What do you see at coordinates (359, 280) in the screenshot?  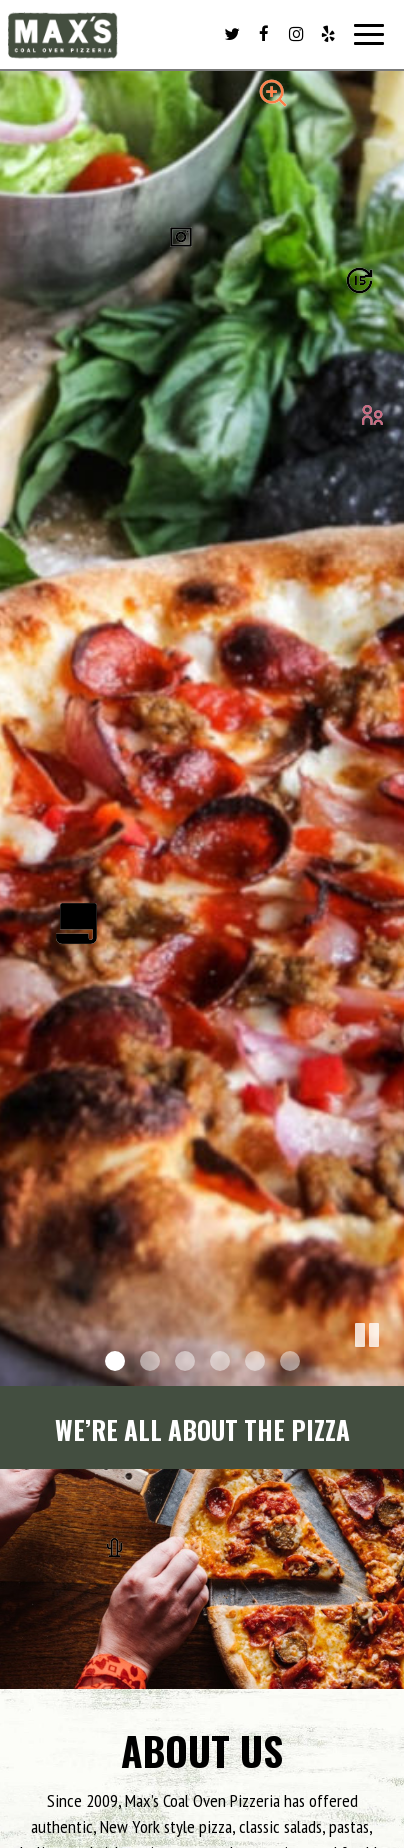 I see `skip forward 15 seconds` at bounding box center [359, 280].